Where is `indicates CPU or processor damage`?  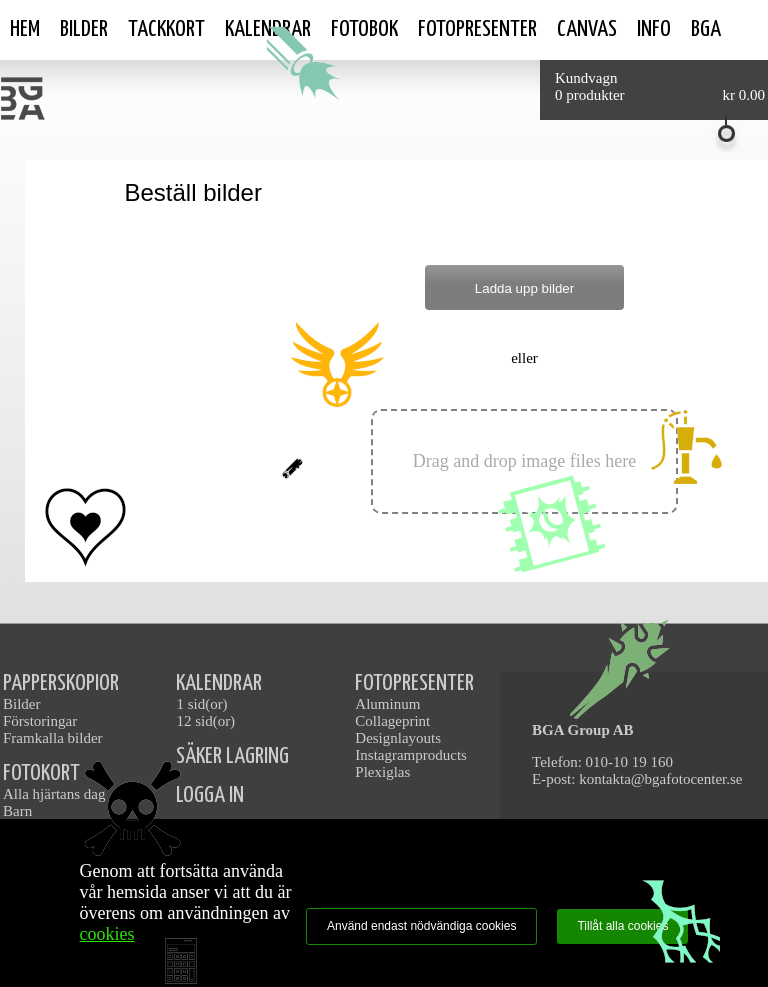 indicates CPU or processor damage is located at coordinates (552, 524).